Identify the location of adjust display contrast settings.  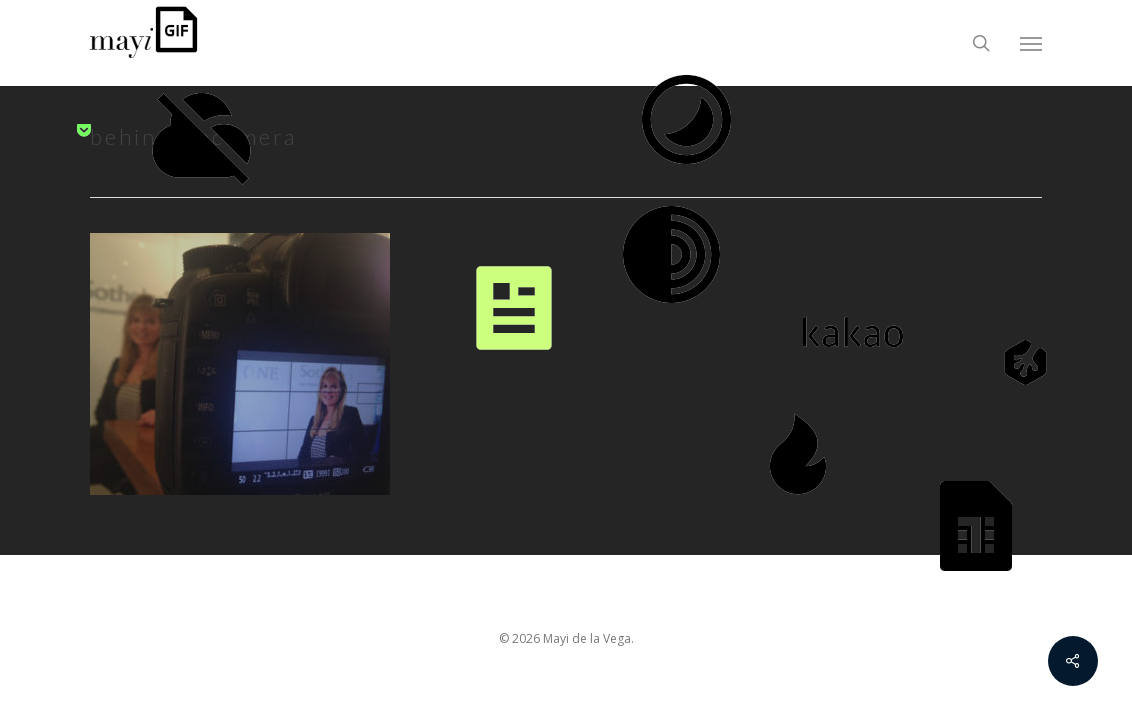
(686, 119).